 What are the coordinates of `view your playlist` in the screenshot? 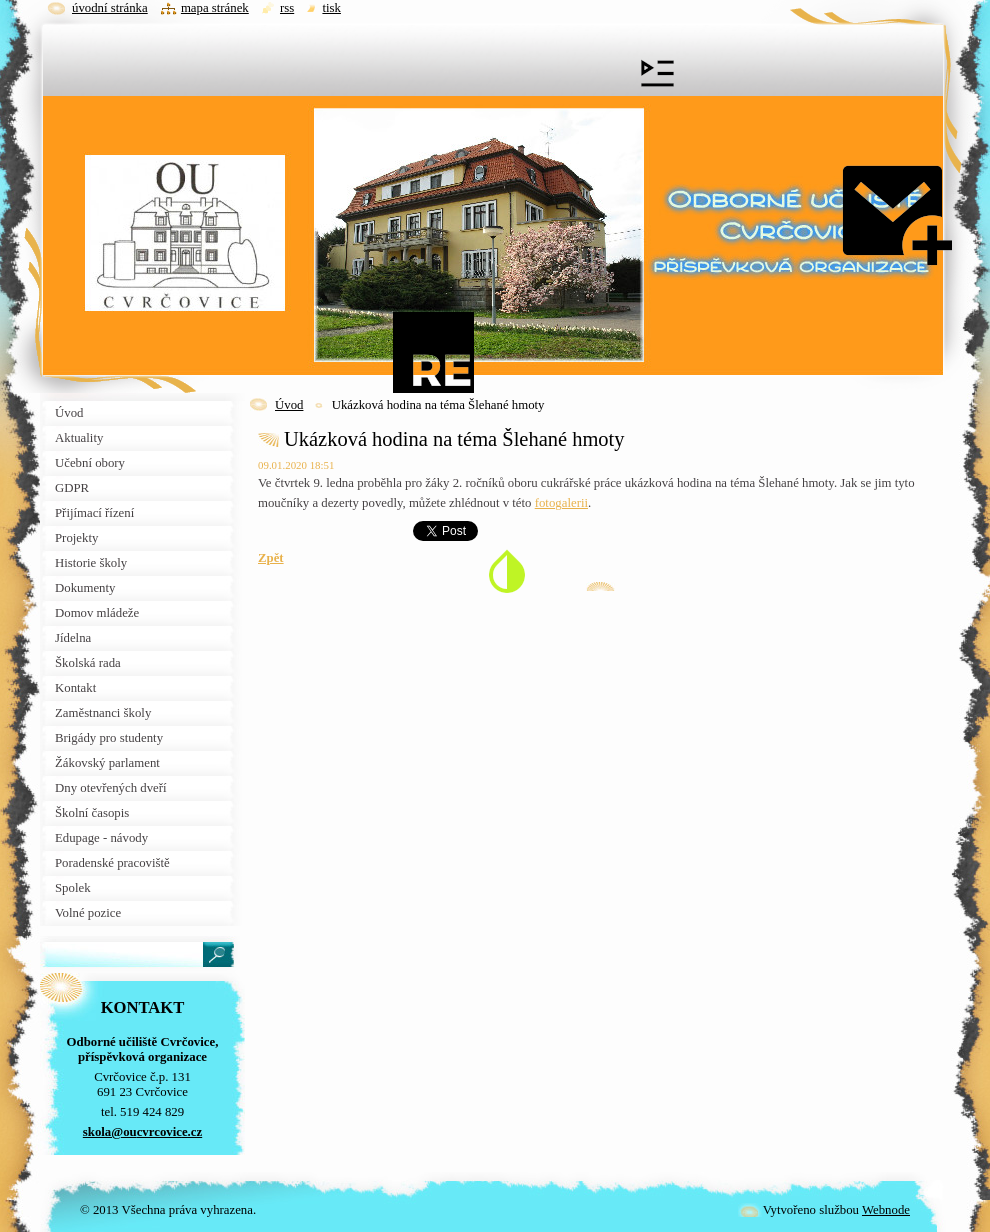 It's located at (657, 73).